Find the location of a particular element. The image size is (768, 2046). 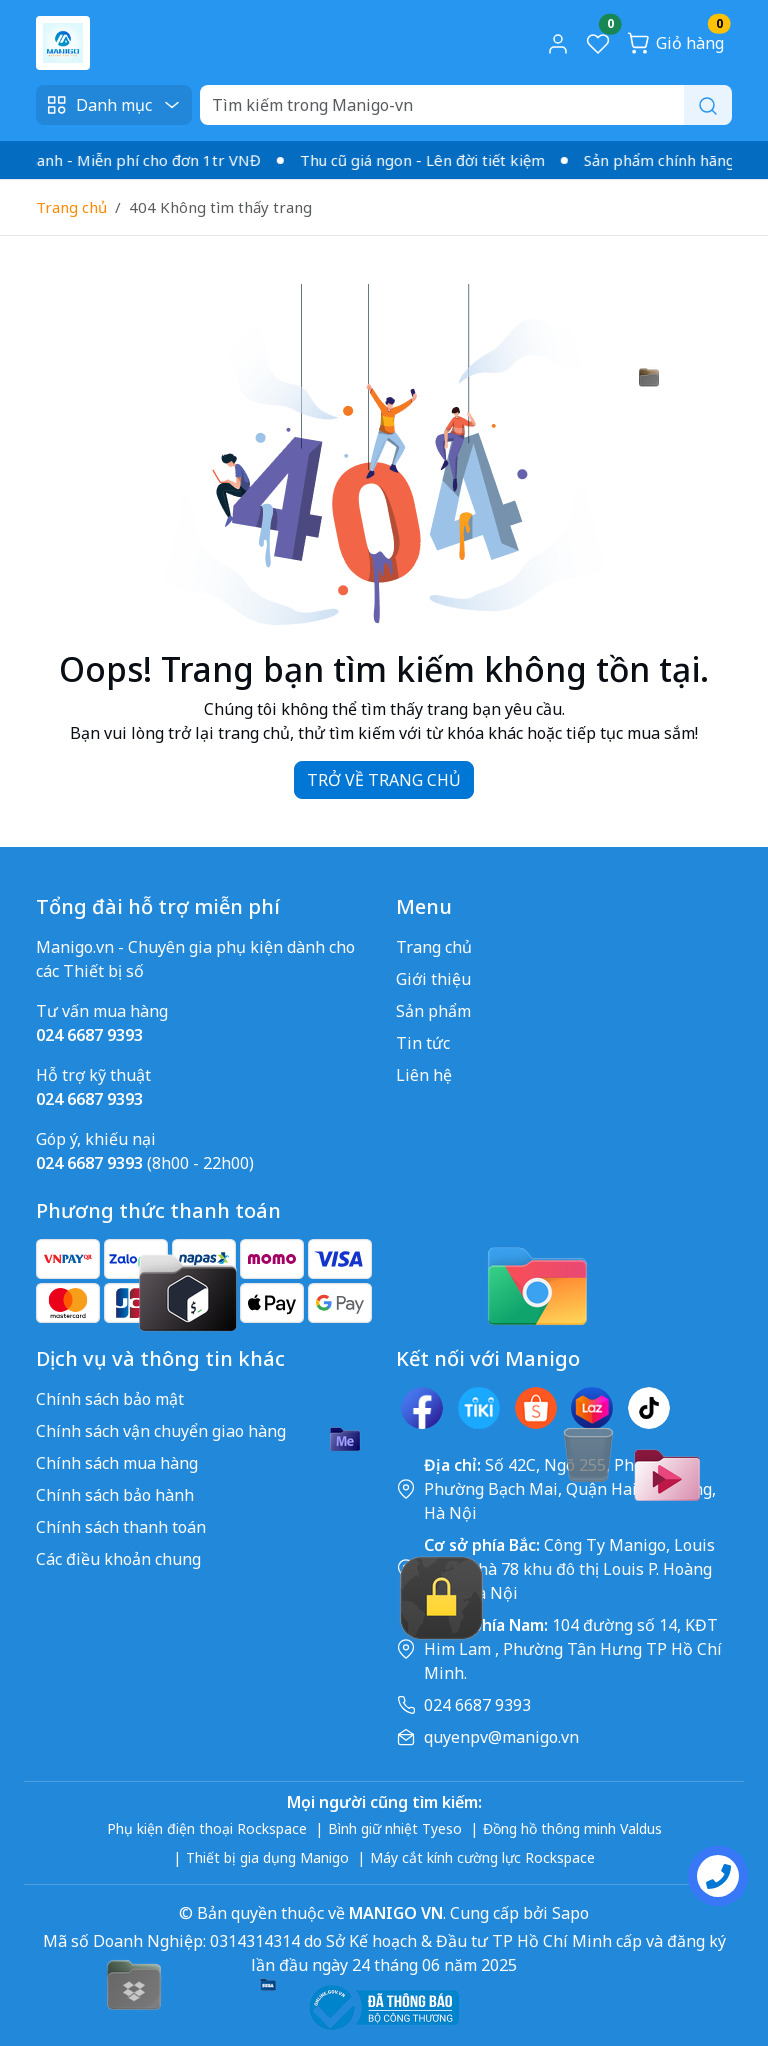

open adobe media encoder project folder is located at coordinates (345, 1440).